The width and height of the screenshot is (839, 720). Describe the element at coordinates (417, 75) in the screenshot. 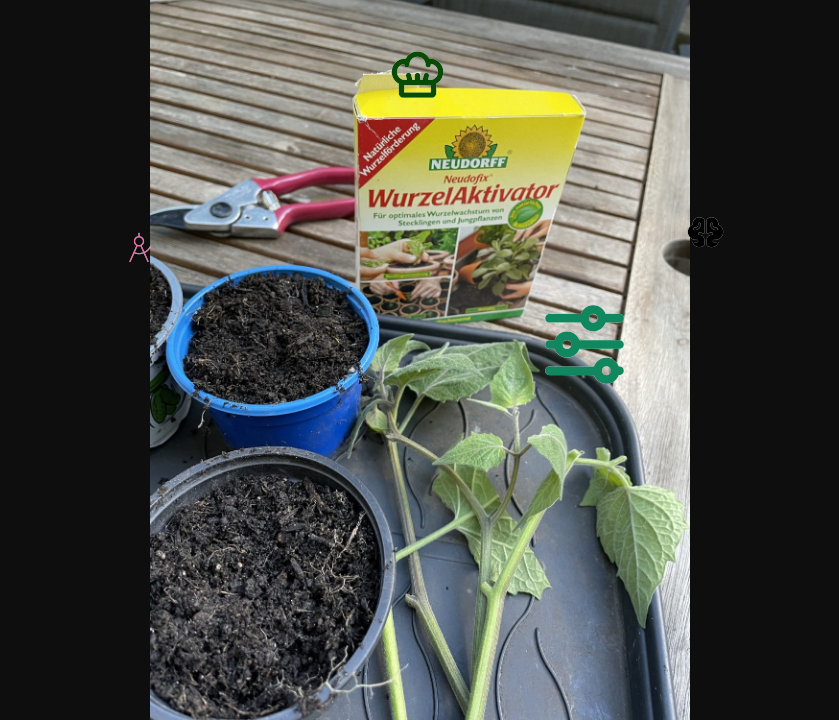

I see `access cooking or recipe features` at that location.